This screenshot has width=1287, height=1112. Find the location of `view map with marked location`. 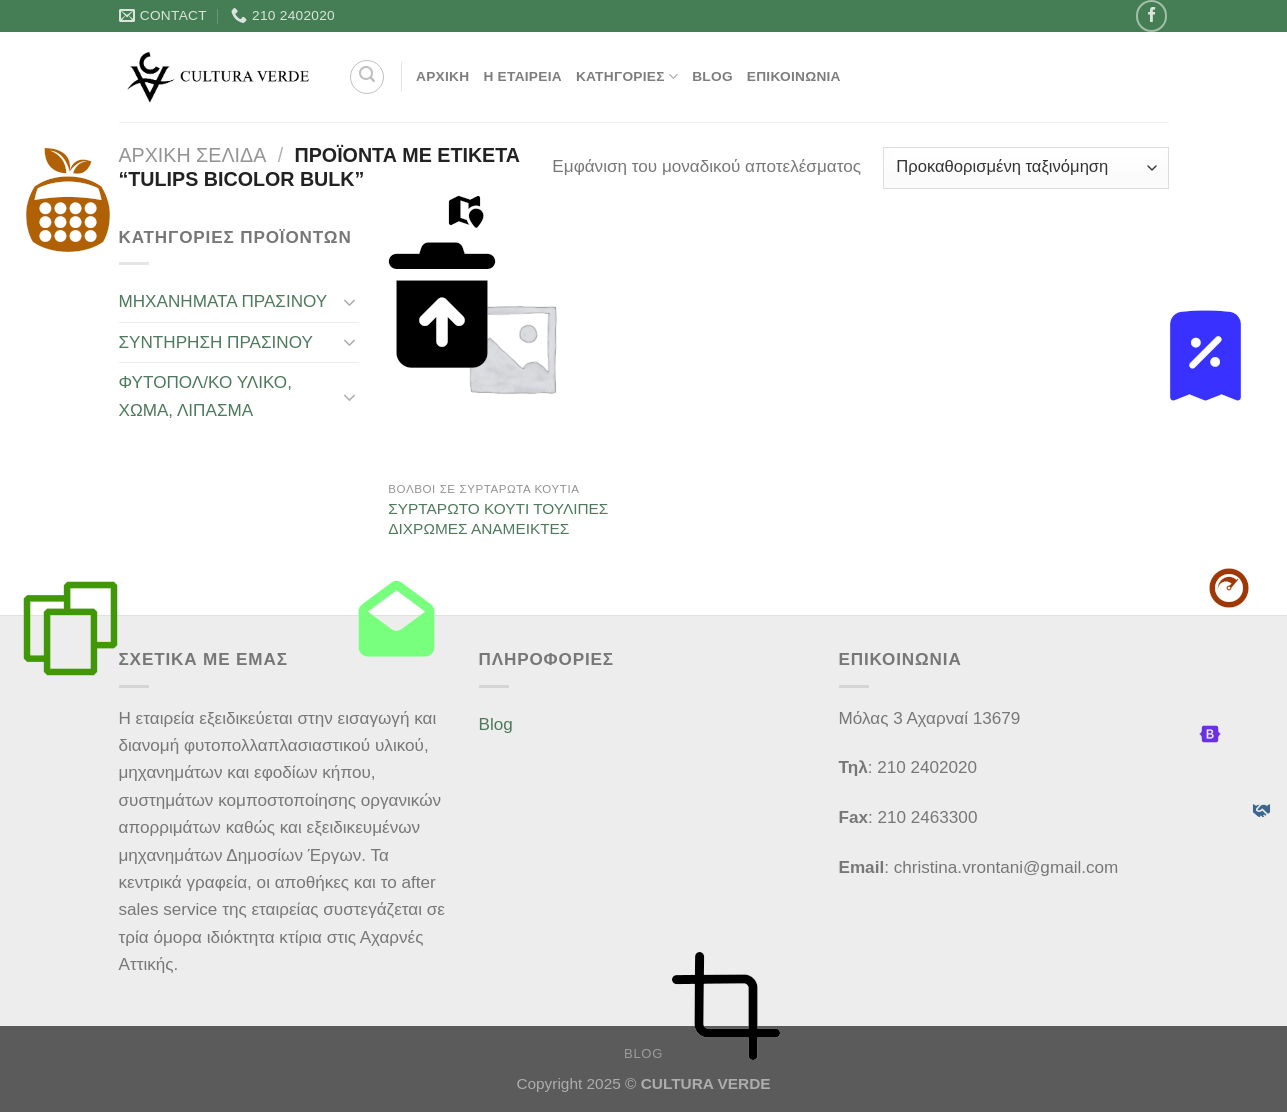

view map with marked location is located at coordinates (464, 210).